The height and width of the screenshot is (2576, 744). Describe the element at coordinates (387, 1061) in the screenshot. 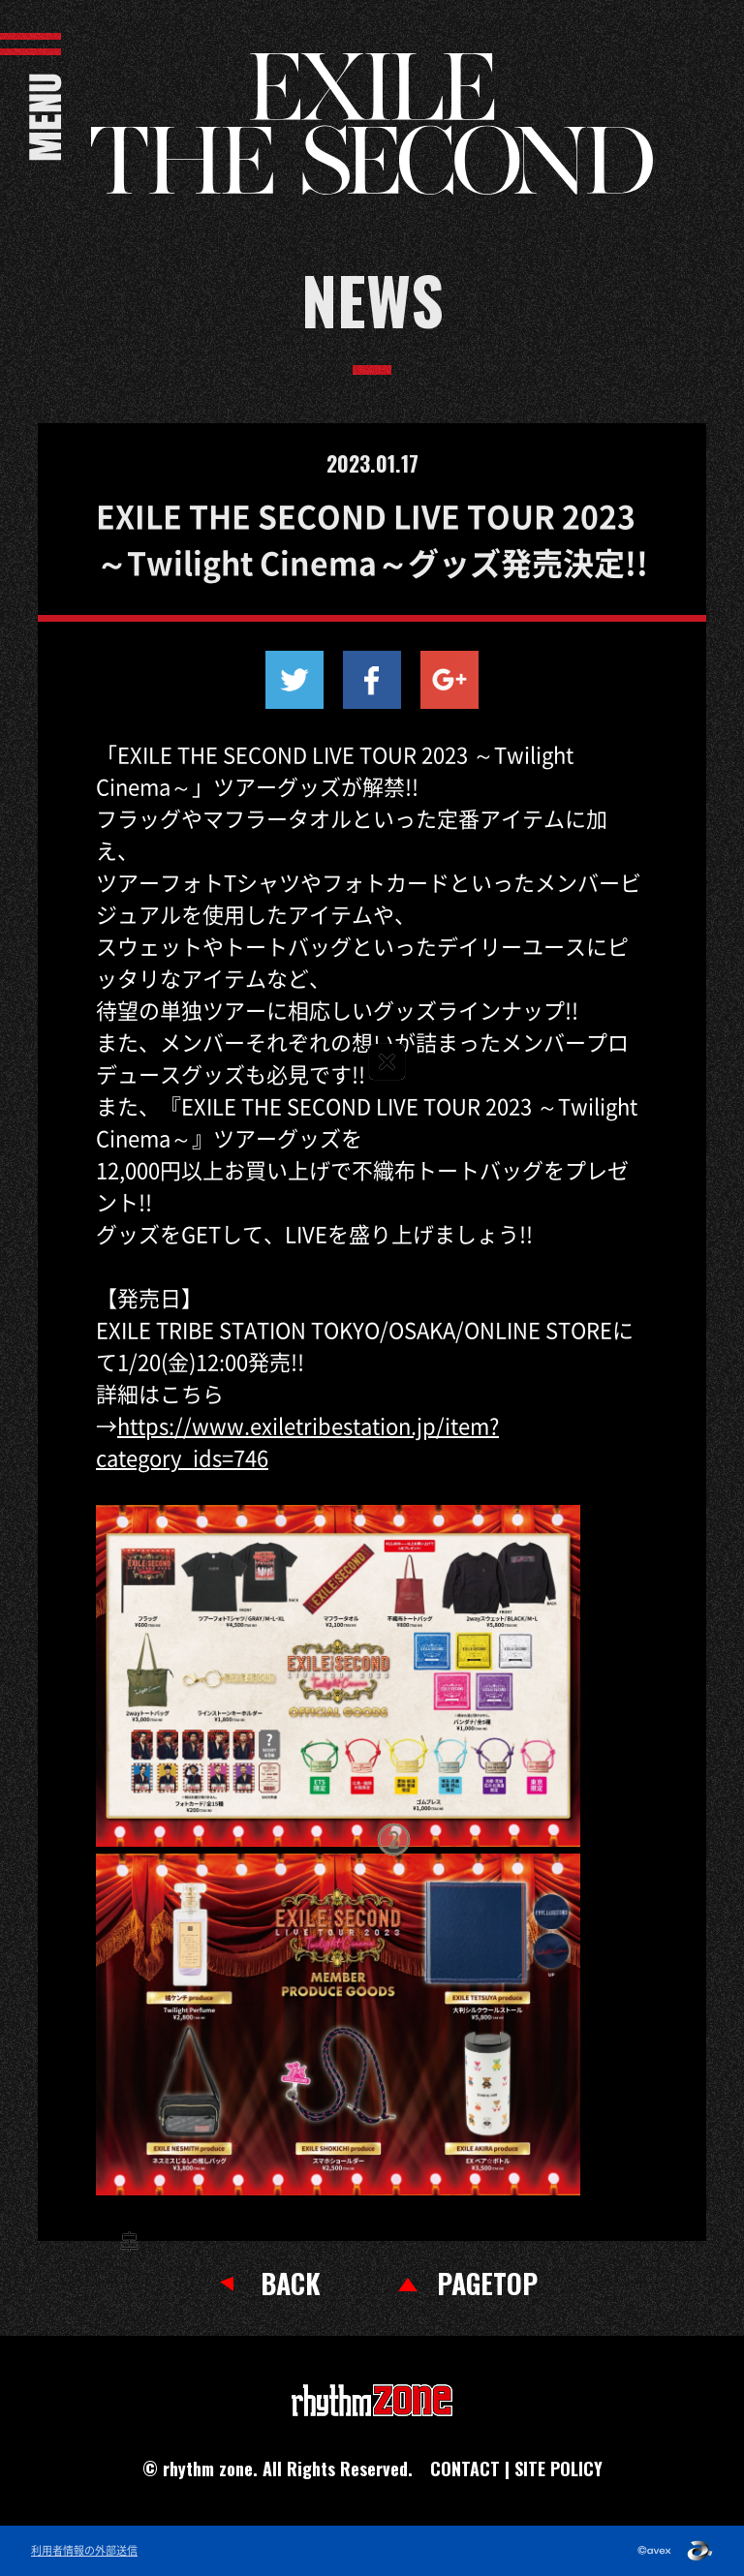

I see `close or dismiss a dialog box` at that location.